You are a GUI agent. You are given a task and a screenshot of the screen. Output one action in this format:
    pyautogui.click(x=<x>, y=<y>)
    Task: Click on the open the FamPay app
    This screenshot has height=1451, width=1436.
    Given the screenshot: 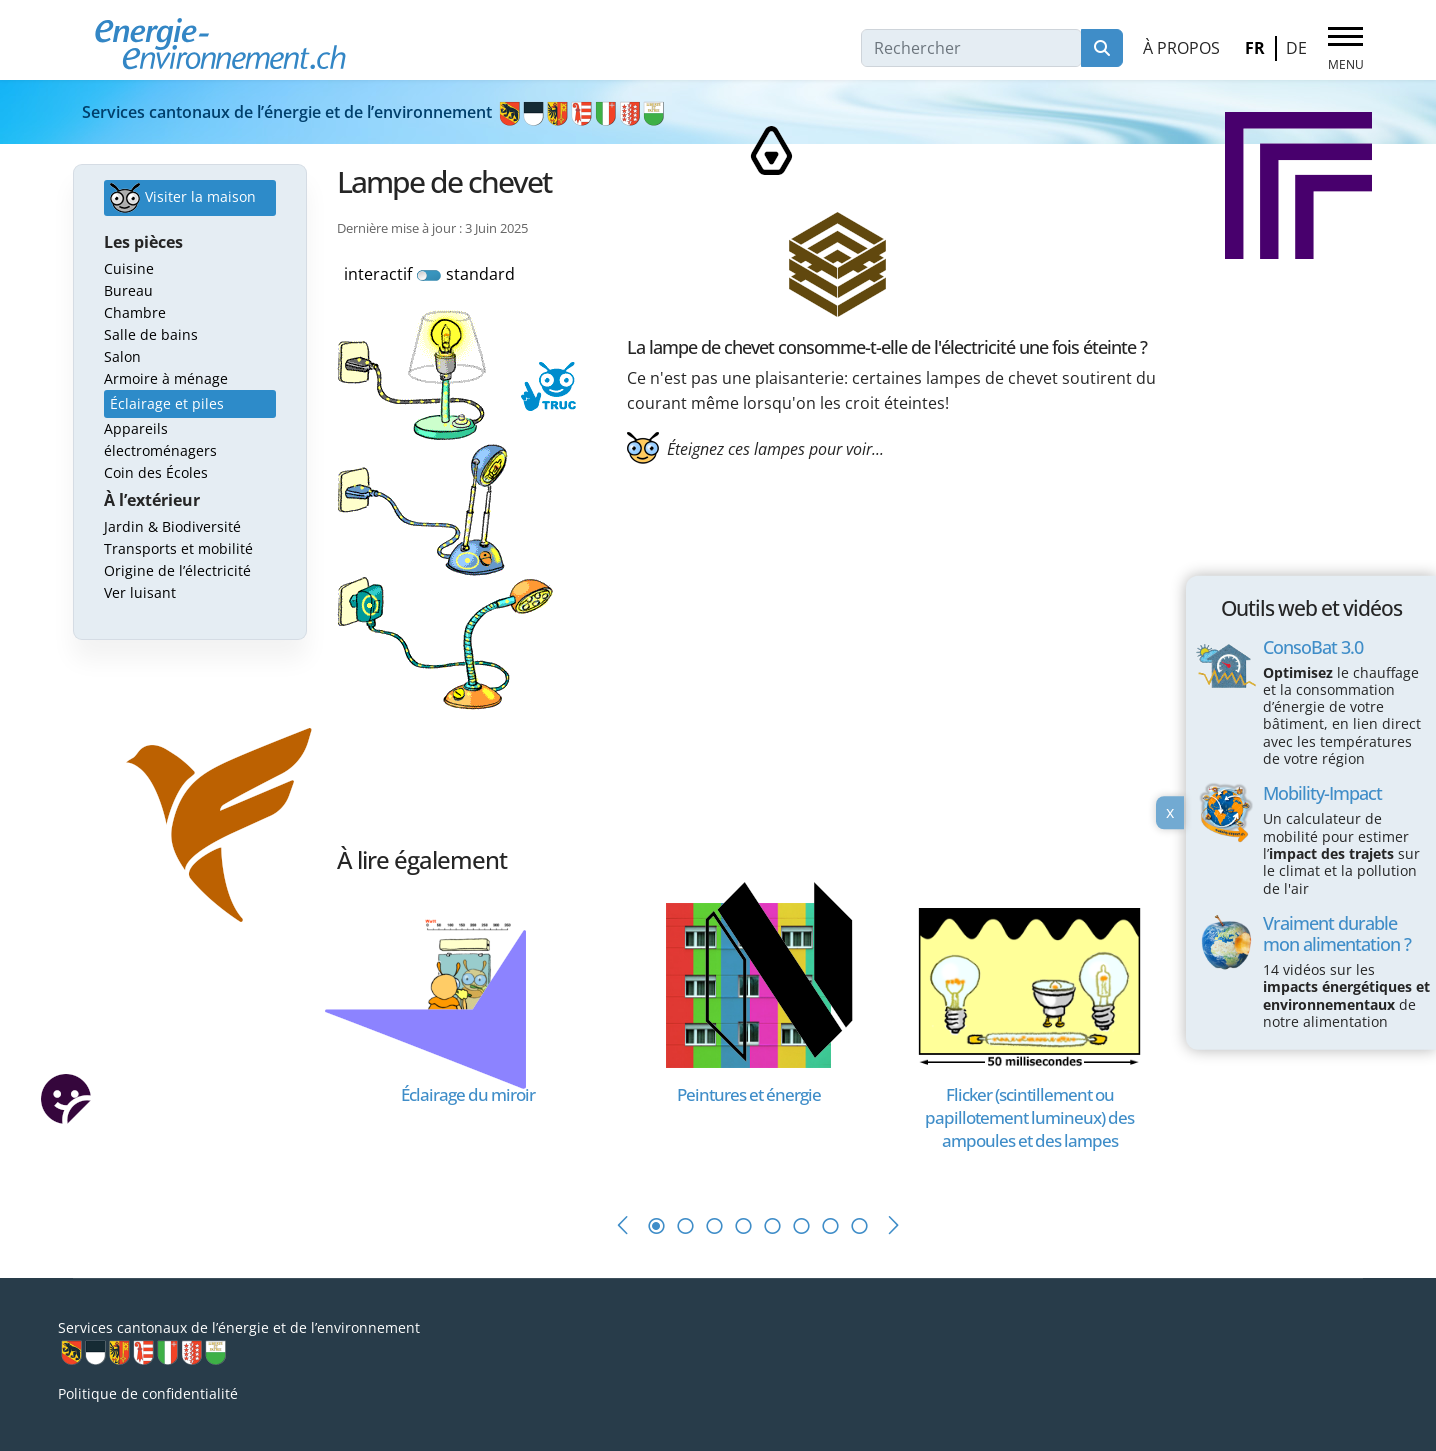 What is the action you would take?
    pyautogui.click(x=219, y=825)
    